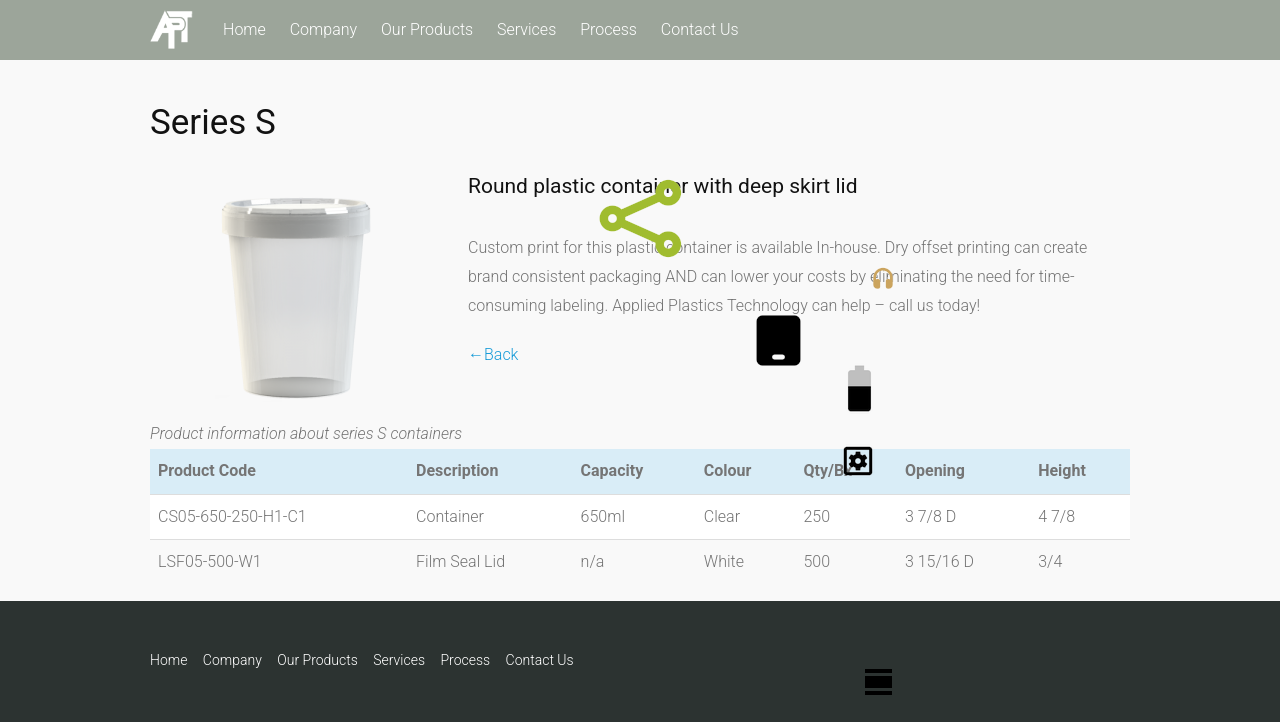  What do you see at coordinates (642, 218) in the screenshot?
I see `share this content with others` at bounding box center [642, 218].